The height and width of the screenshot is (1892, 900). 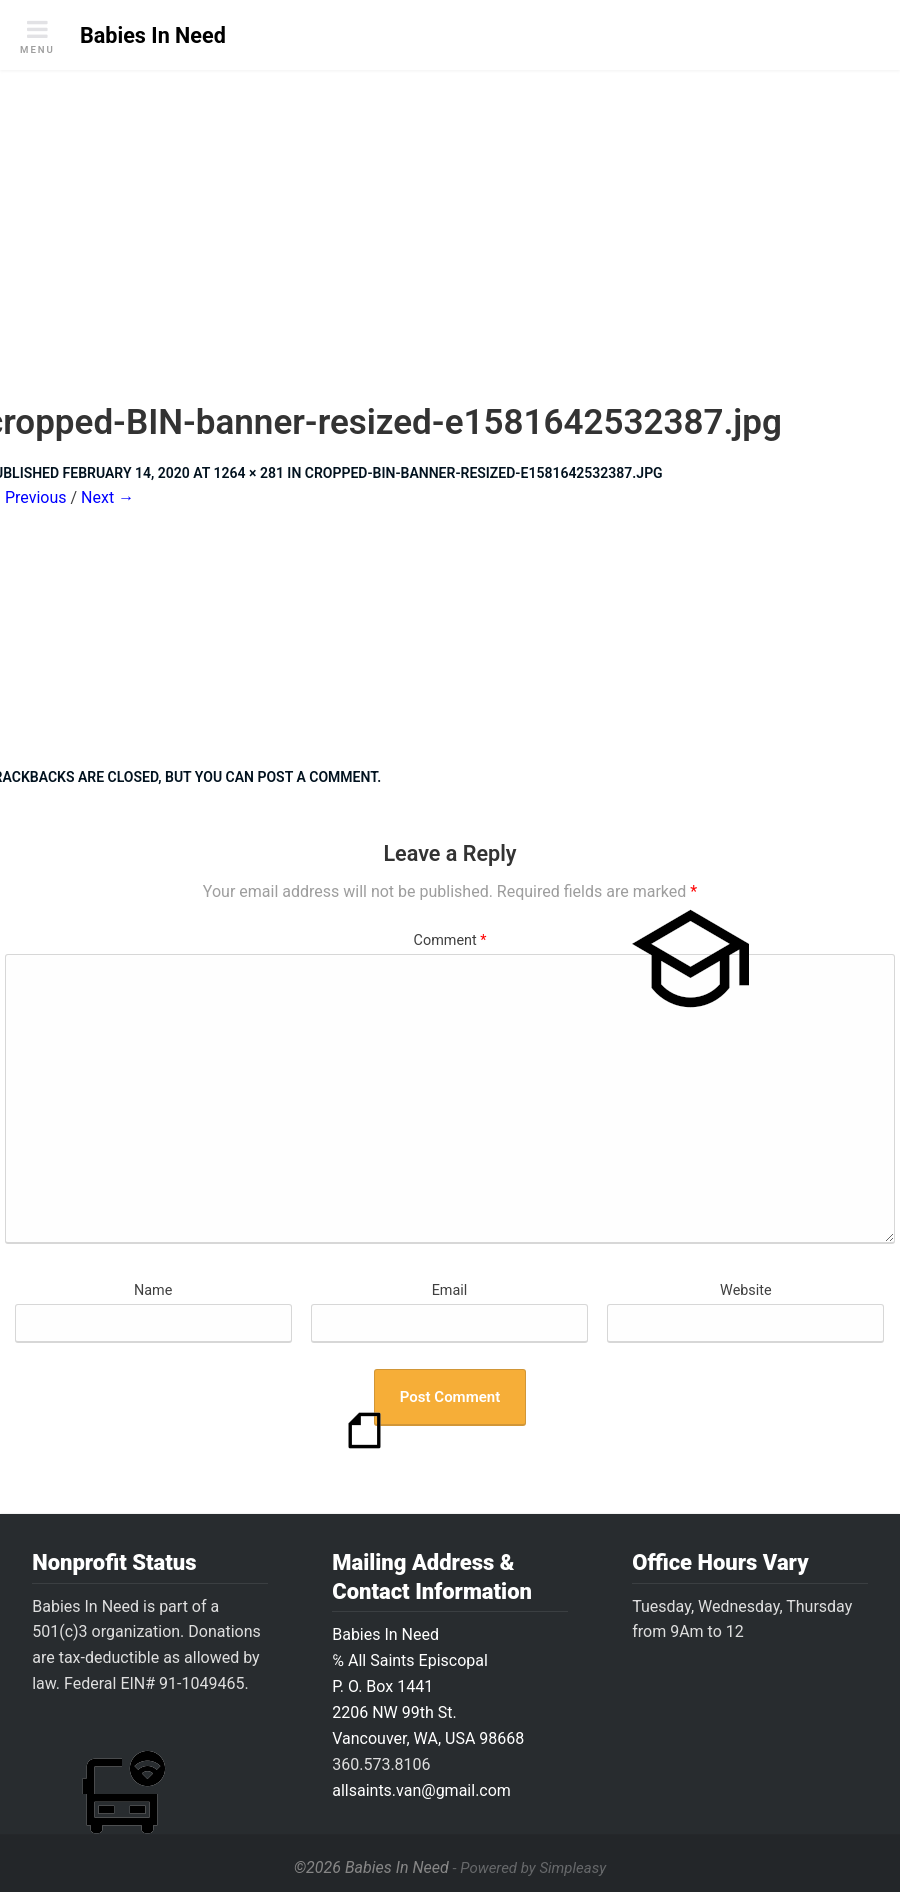 What do you see at coordinates (364, 1430) in the screenshot?
I see `view or open a document` at bounding box center [364, 1430].